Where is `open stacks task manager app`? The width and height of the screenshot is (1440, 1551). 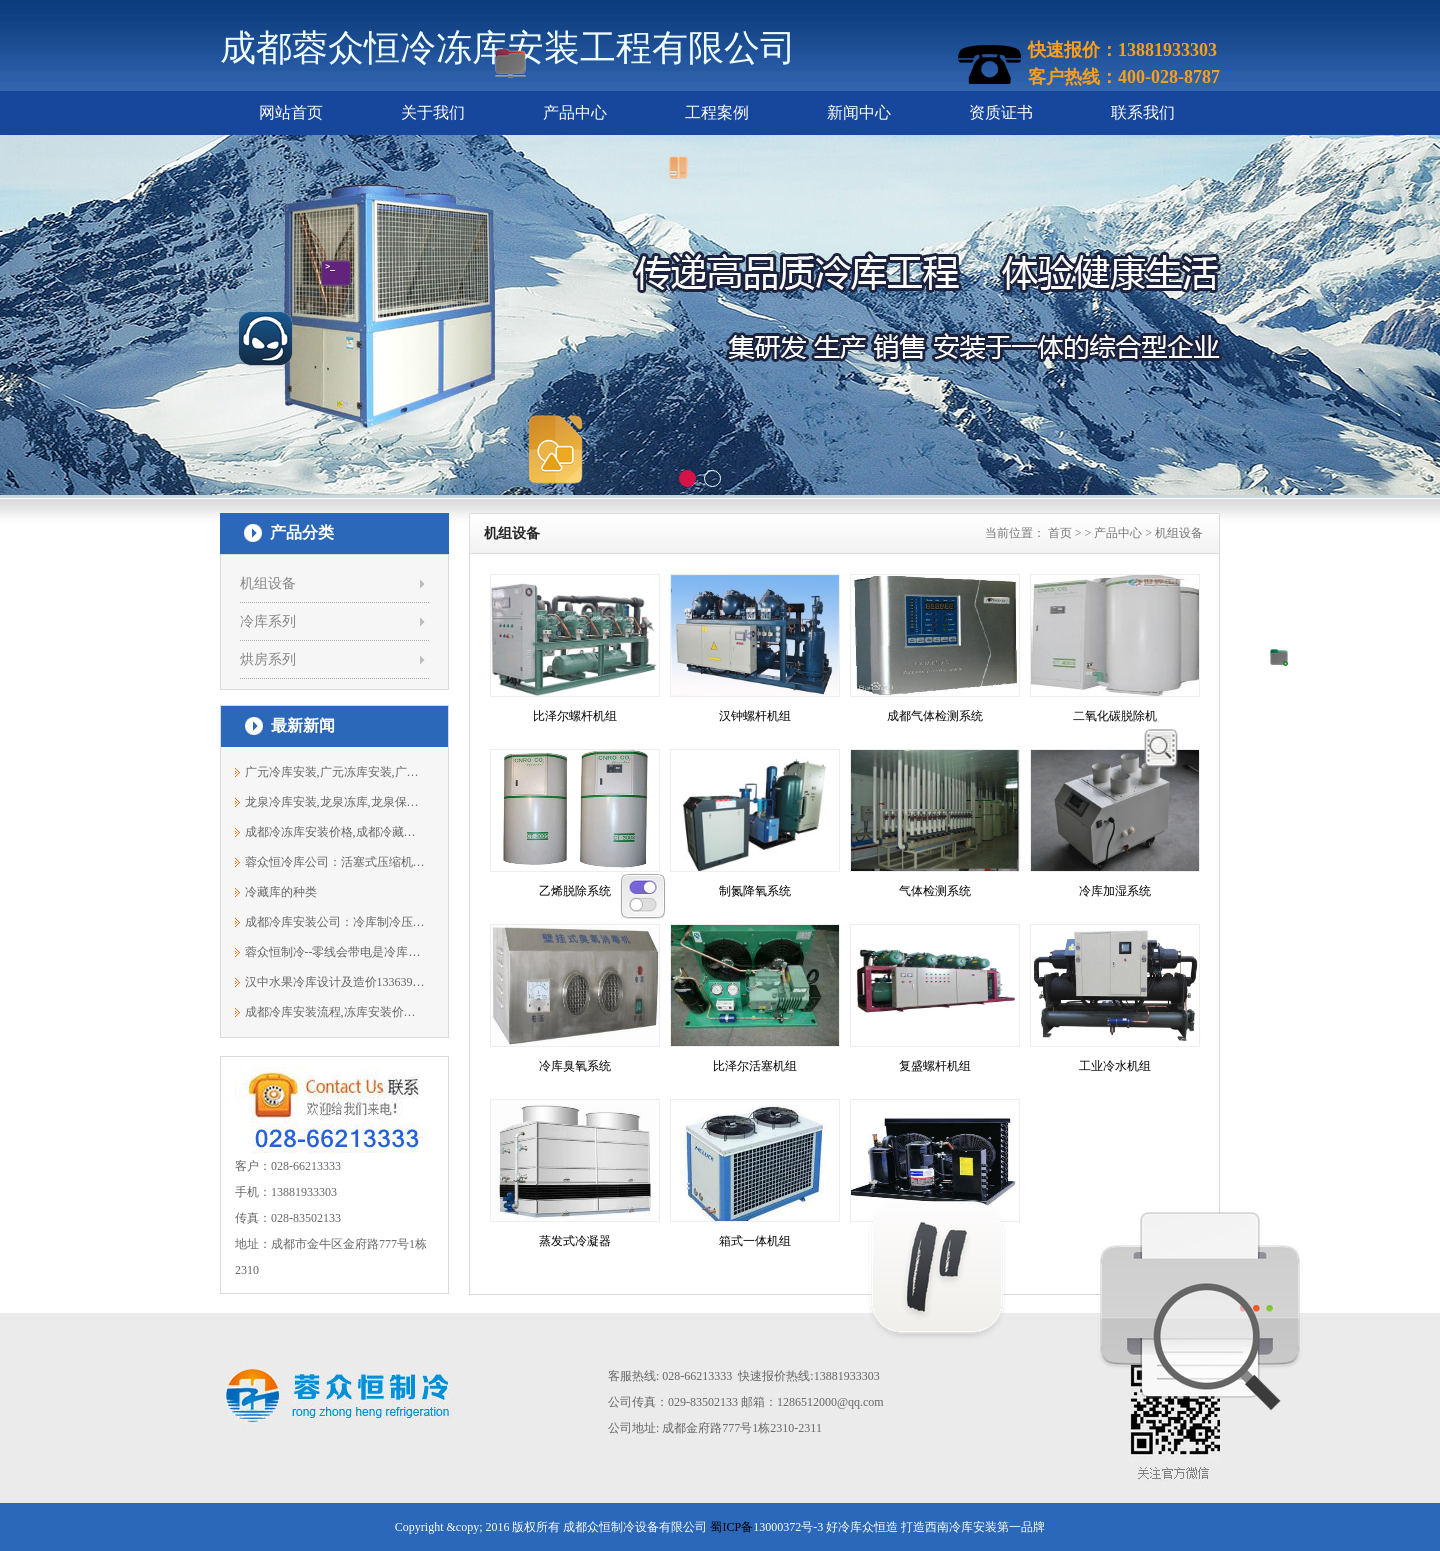
open stacks task manager app is located at coordinates (937, 1267).